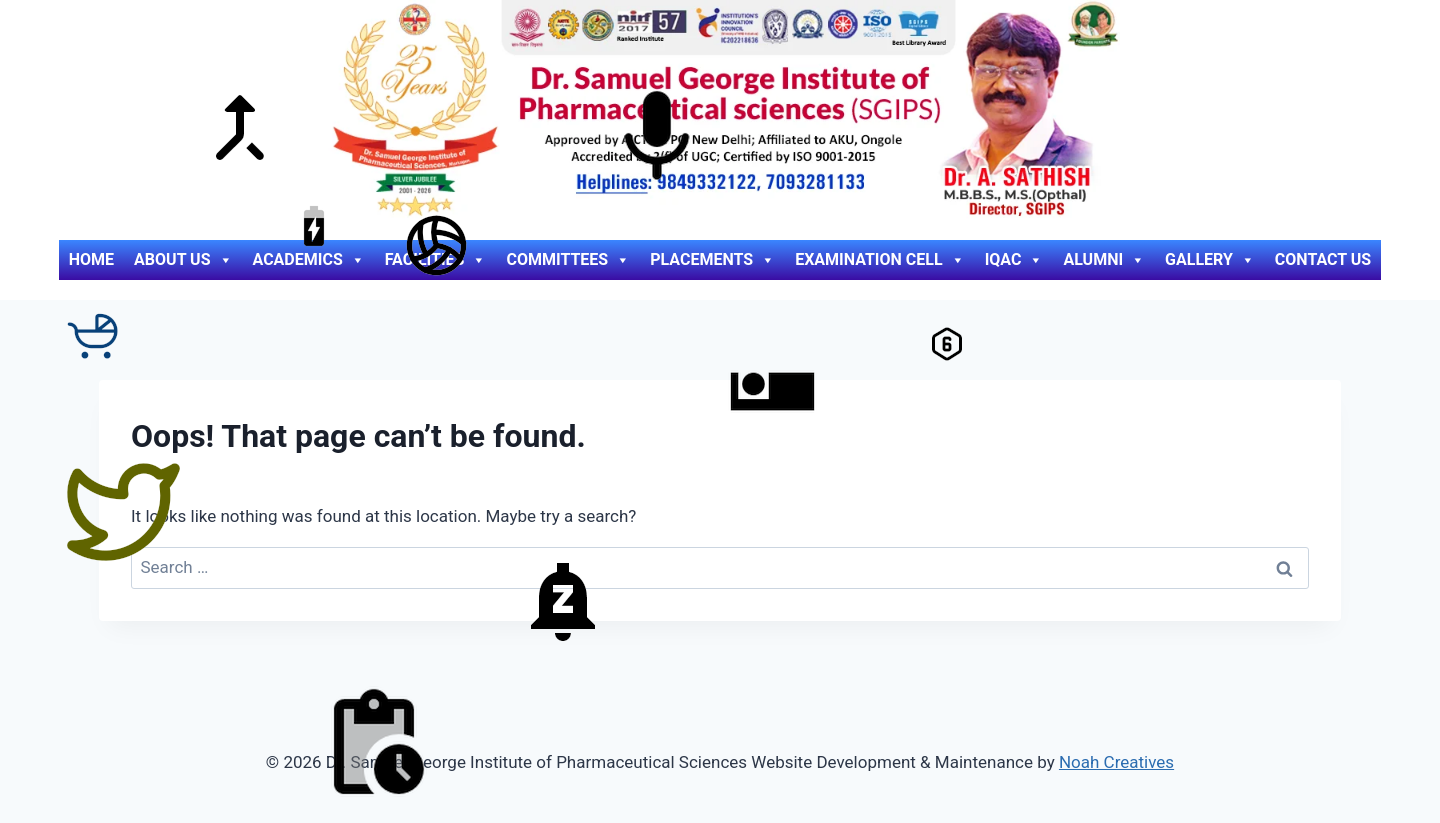 This screenshot has width=1440, height=823. Describe the element at coordinates (374, 744) in the screenshot. I see `view pending tasks or actions` at that location.